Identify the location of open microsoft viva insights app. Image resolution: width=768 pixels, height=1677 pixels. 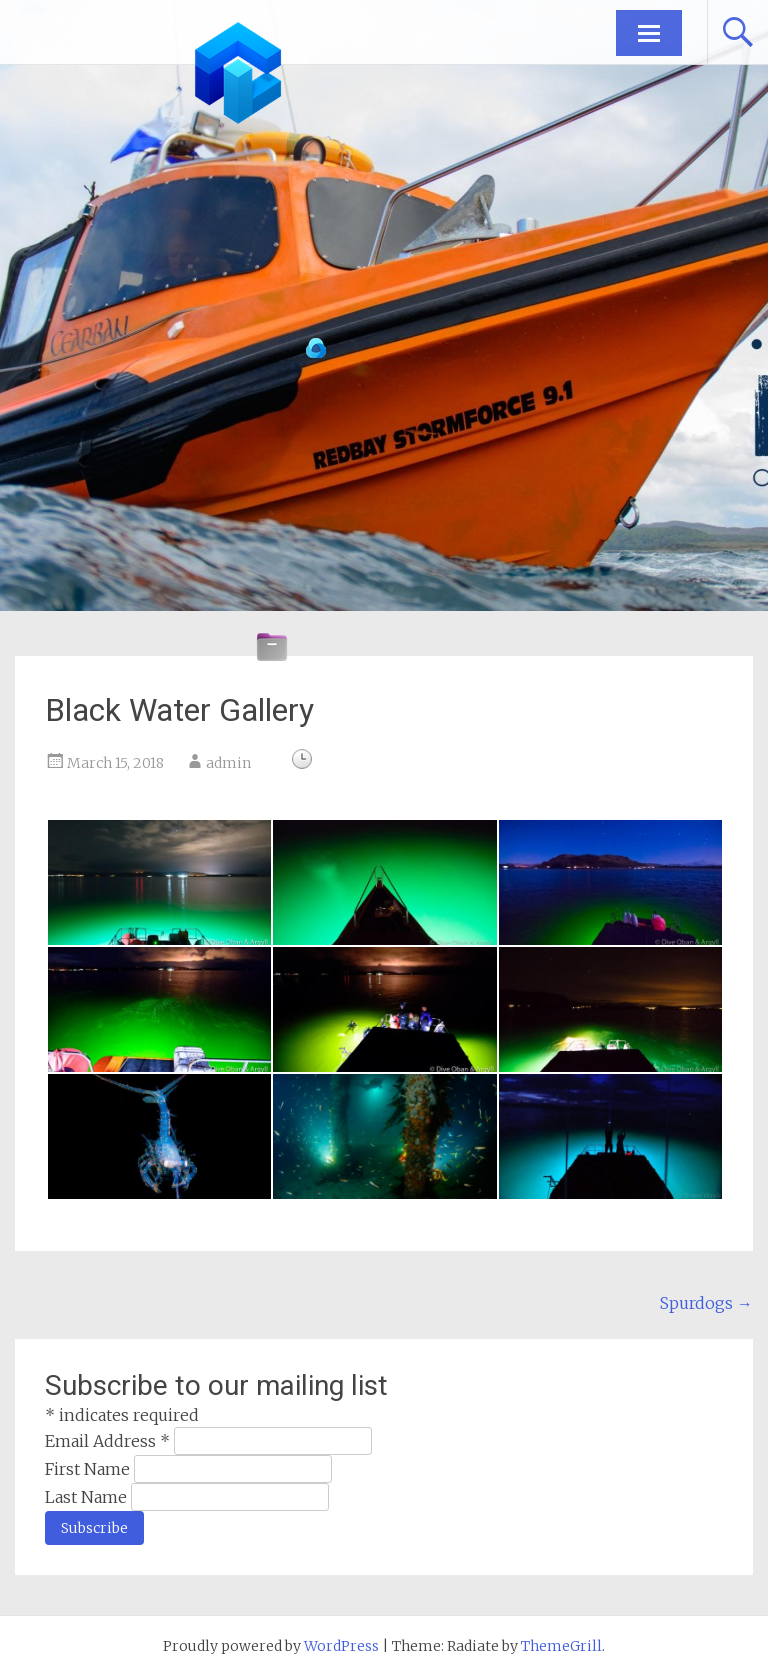
(316, 348).